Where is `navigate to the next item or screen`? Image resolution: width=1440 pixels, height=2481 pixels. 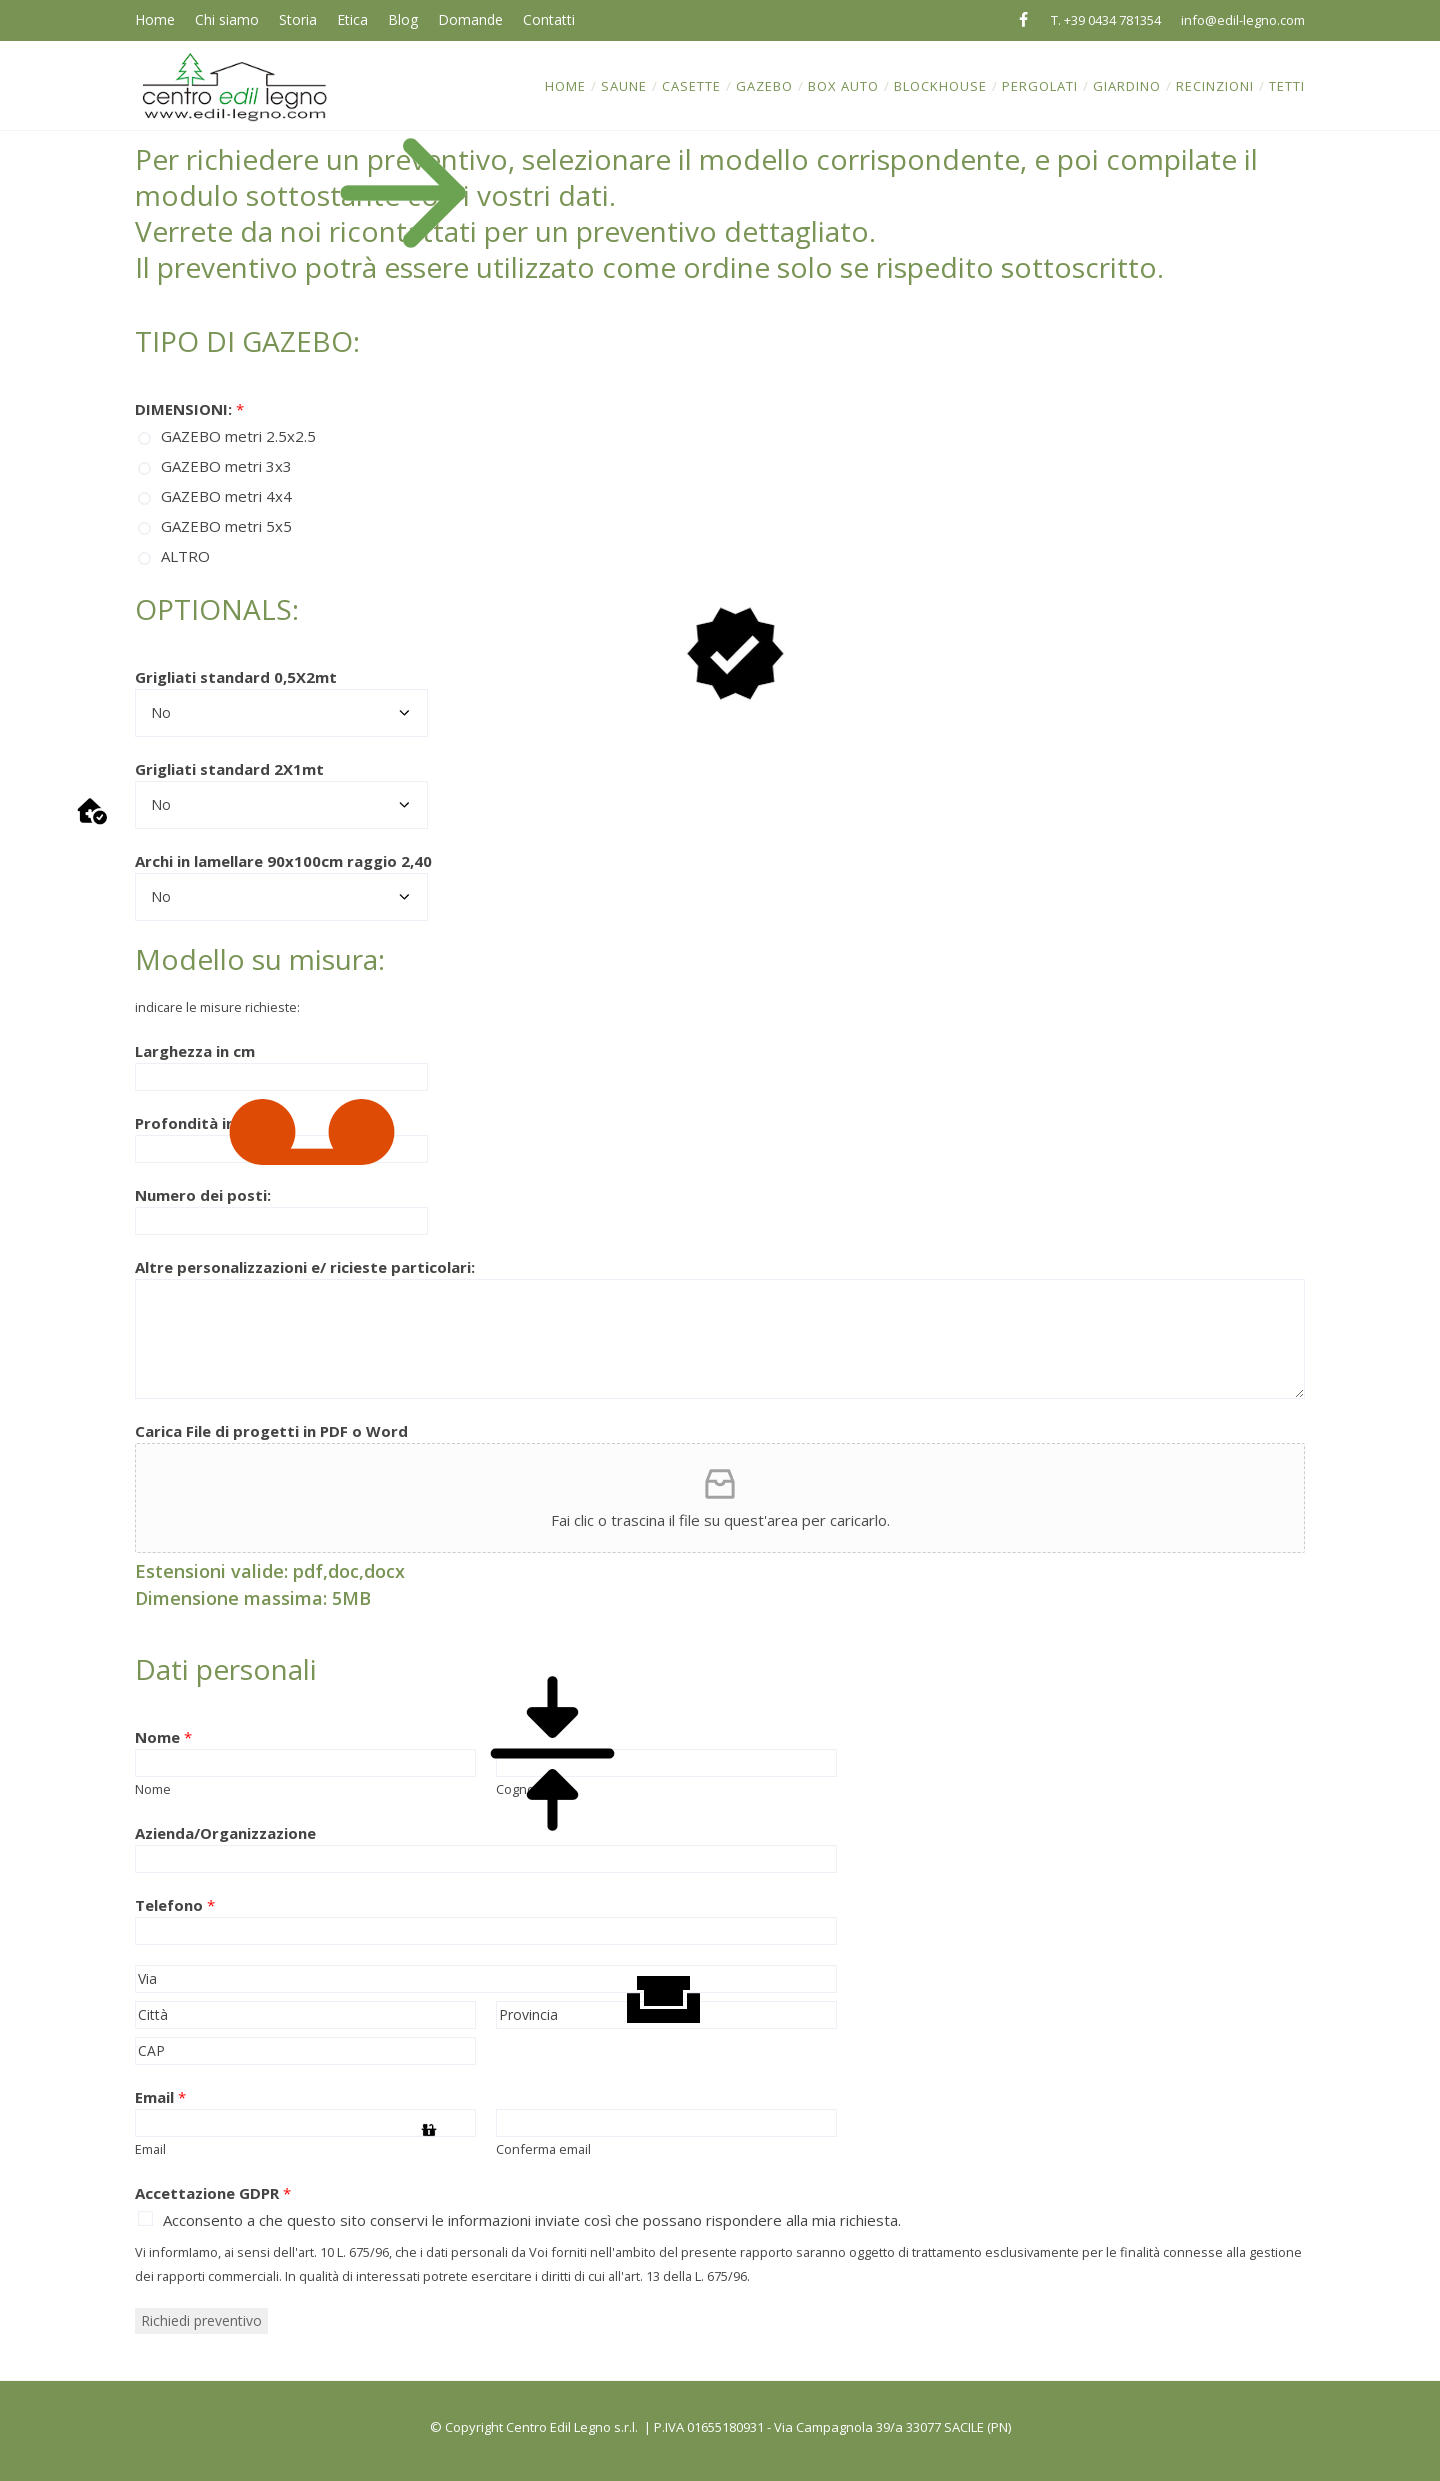
navigate to the next item or screen is located at coordinates (403, 193).